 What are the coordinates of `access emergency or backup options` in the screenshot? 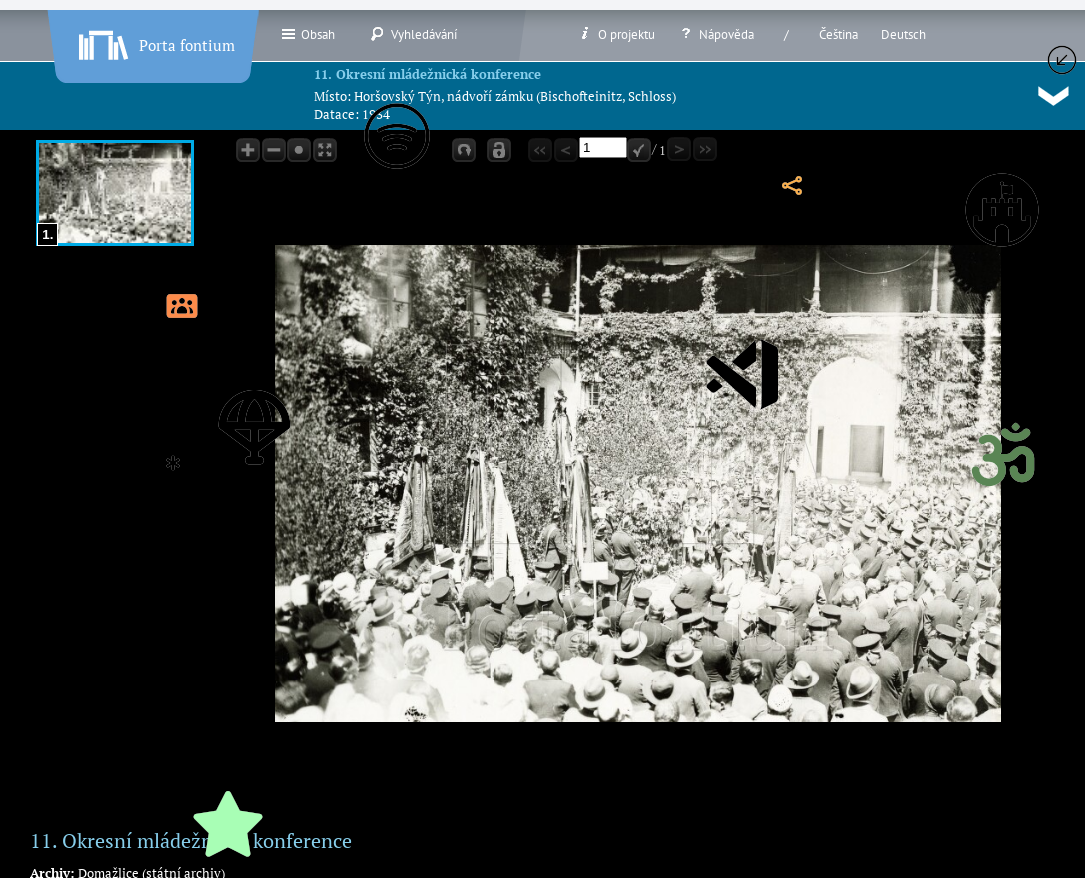 It's located at (254, 428).